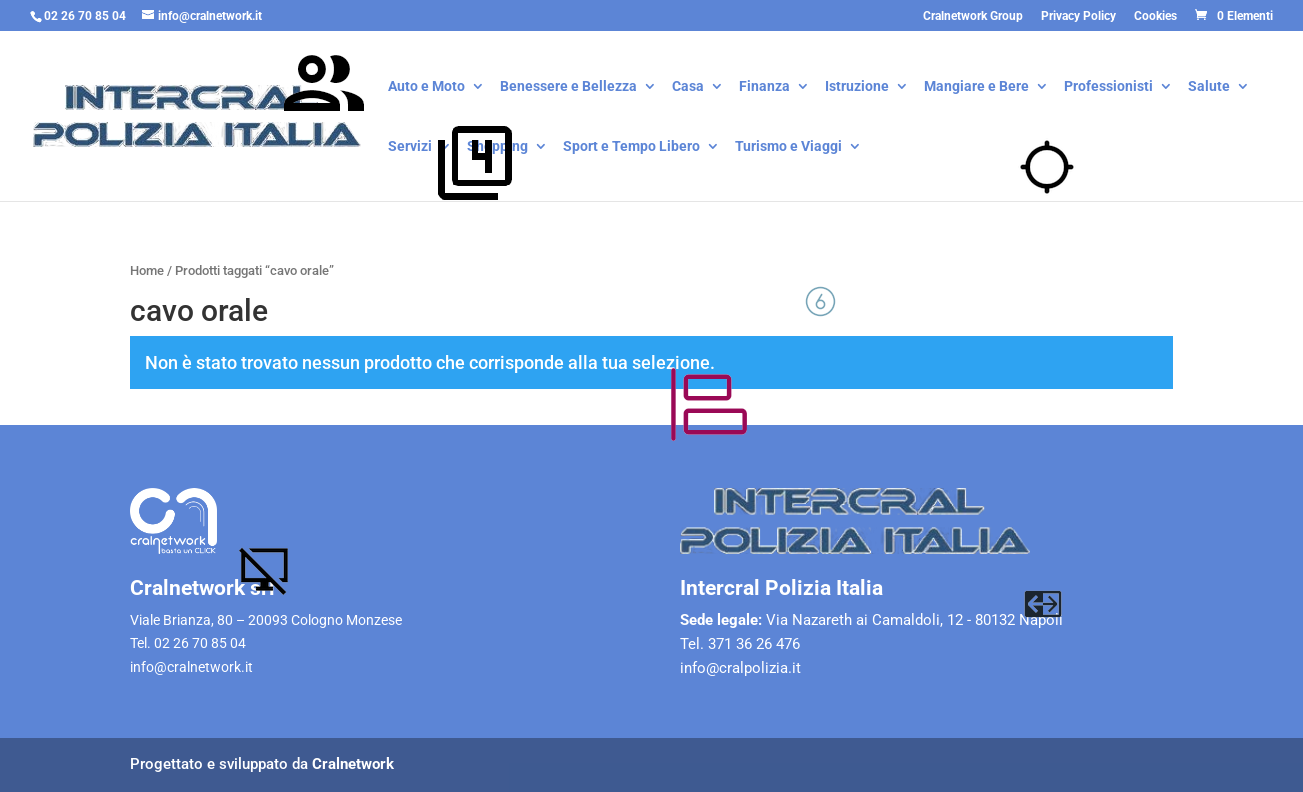 This screenshot has width=1303, height=792. Describe the element at coordinates (324, 83) in the screenshot. I see `view contacts or people list` at that location.